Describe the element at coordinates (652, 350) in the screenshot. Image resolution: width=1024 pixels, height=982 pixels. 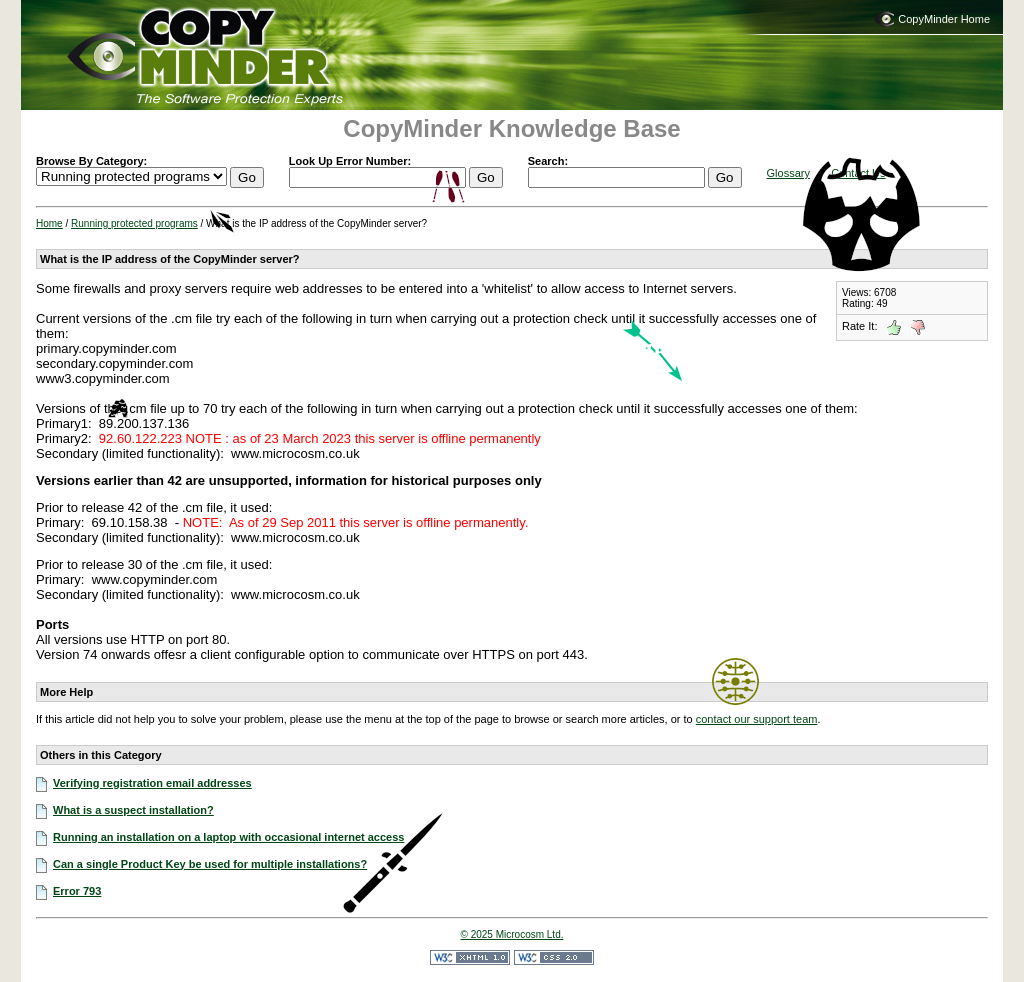
I see `indicates a broken or failed connection` at that location.